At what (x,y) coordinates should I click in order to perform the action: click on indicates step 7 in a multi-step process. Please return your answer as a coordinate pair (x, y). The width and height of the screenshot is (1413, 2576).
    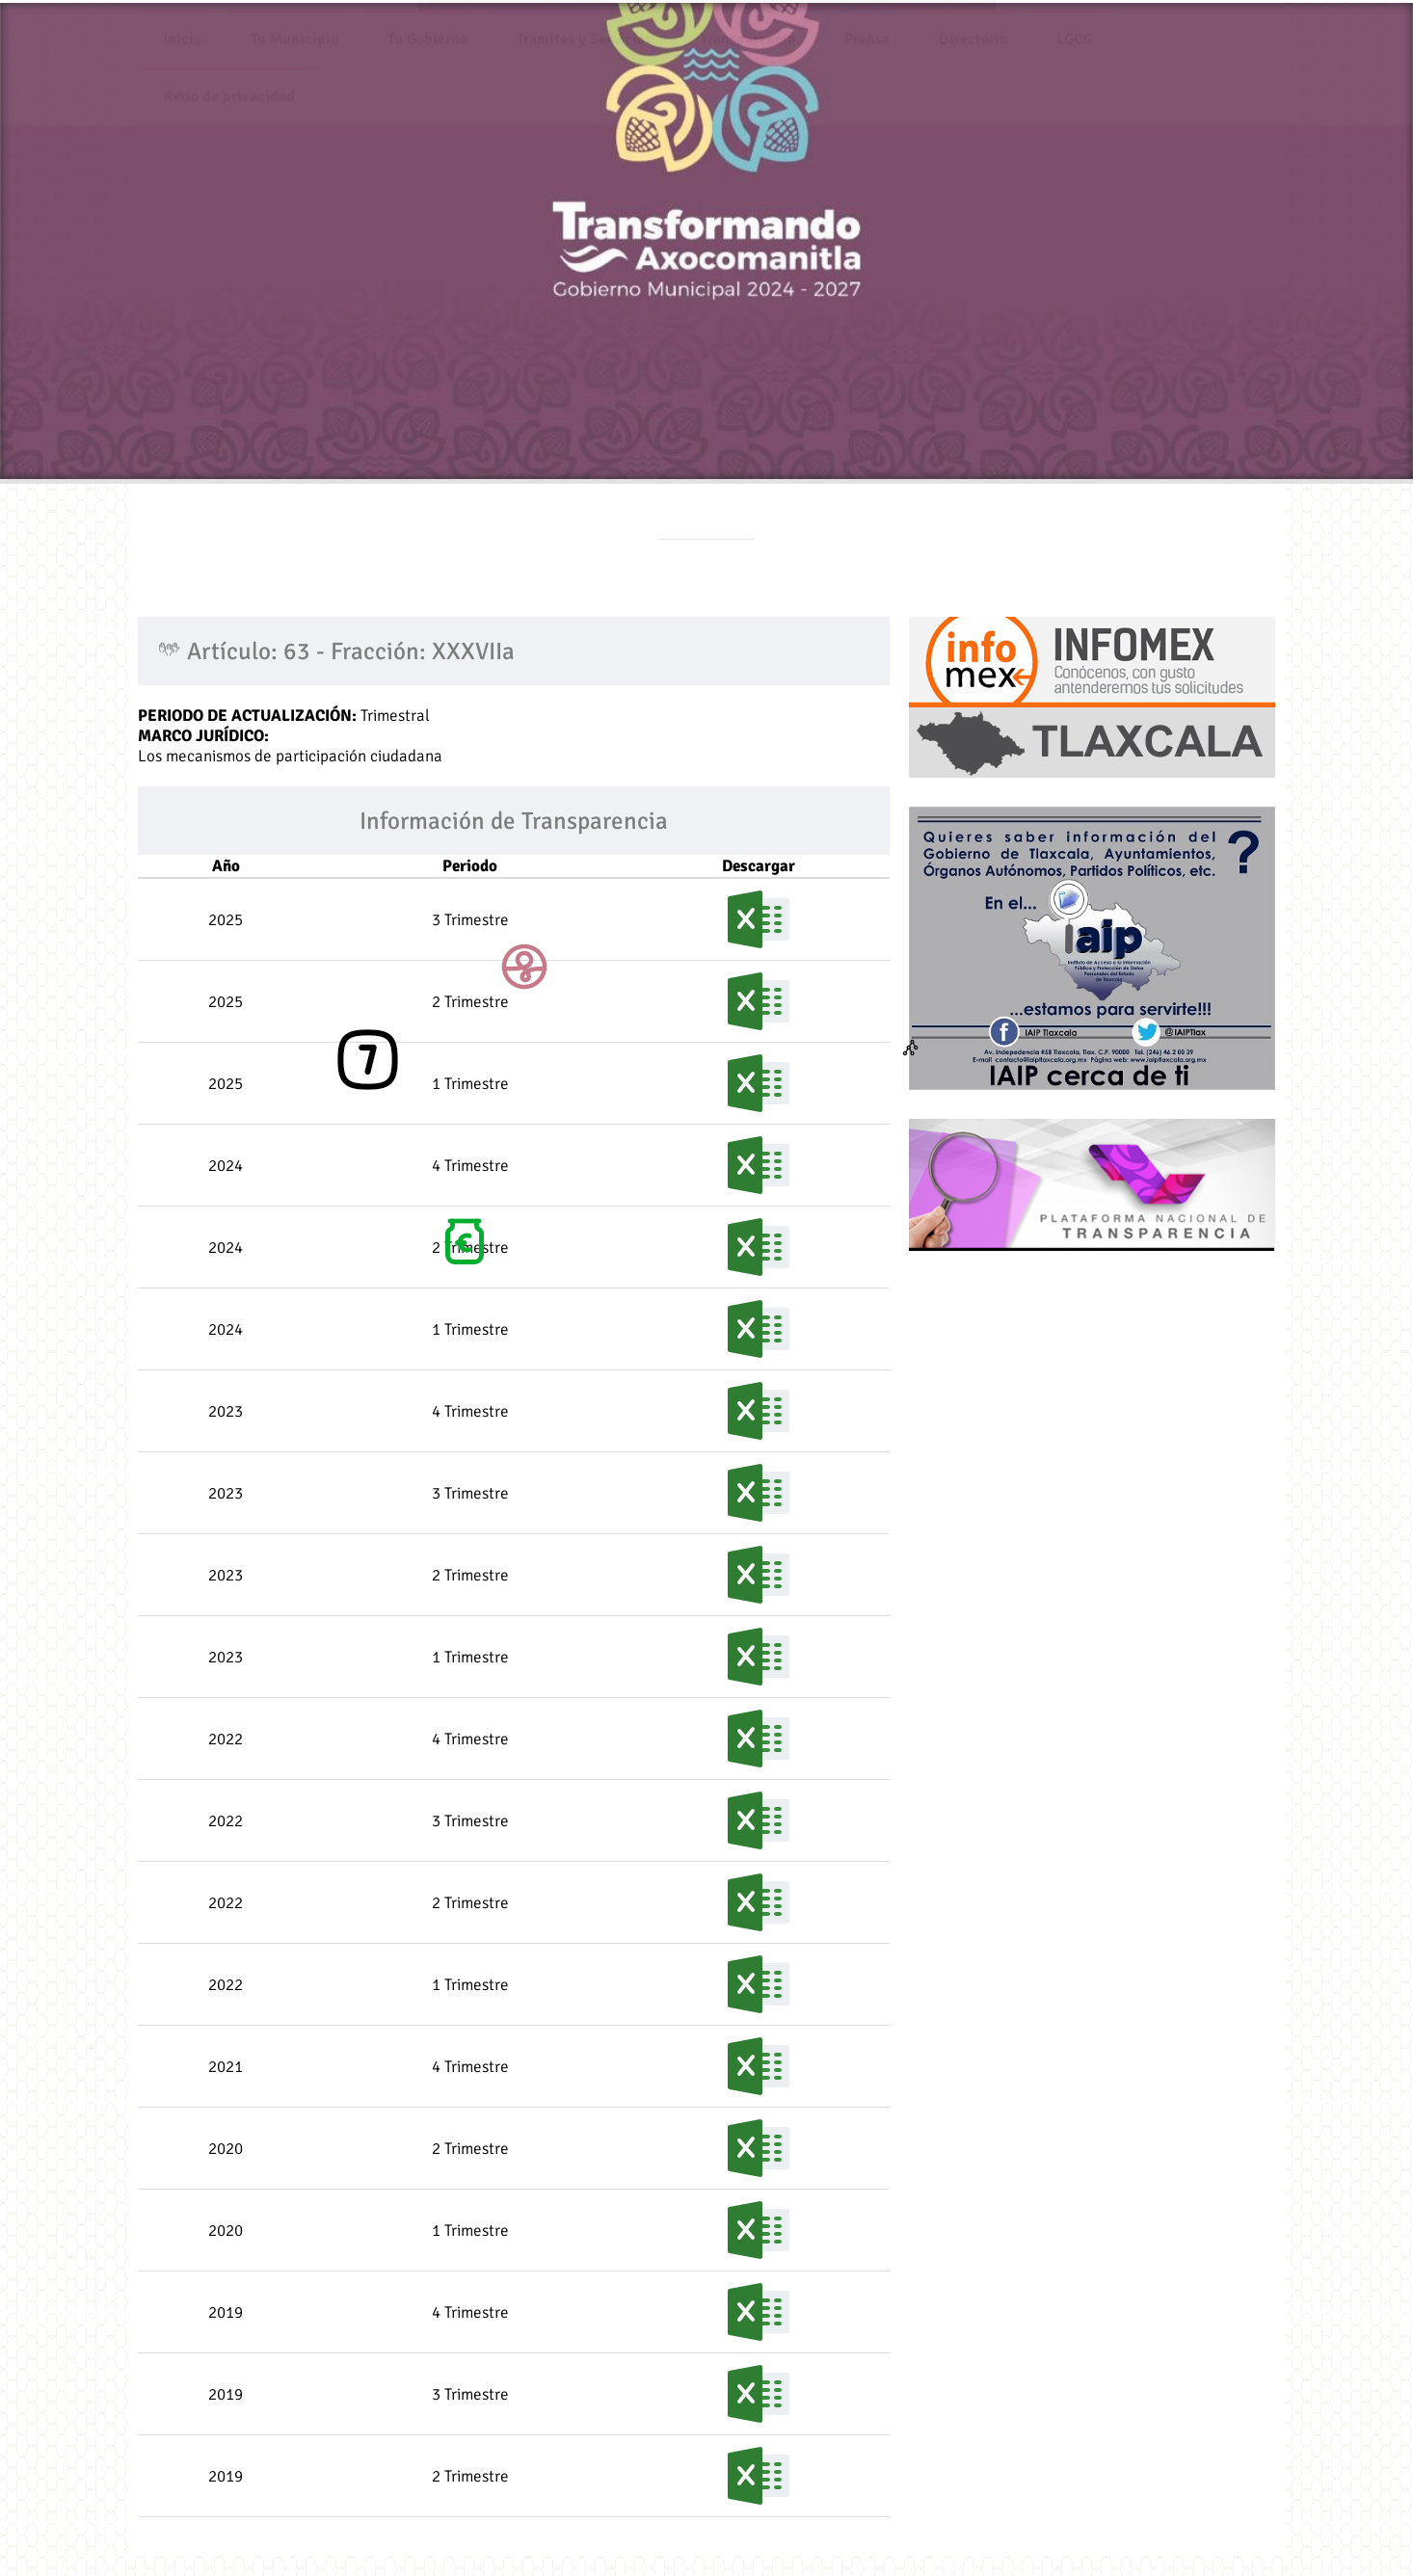
    Looking at the image, I should click on (367, 1059).